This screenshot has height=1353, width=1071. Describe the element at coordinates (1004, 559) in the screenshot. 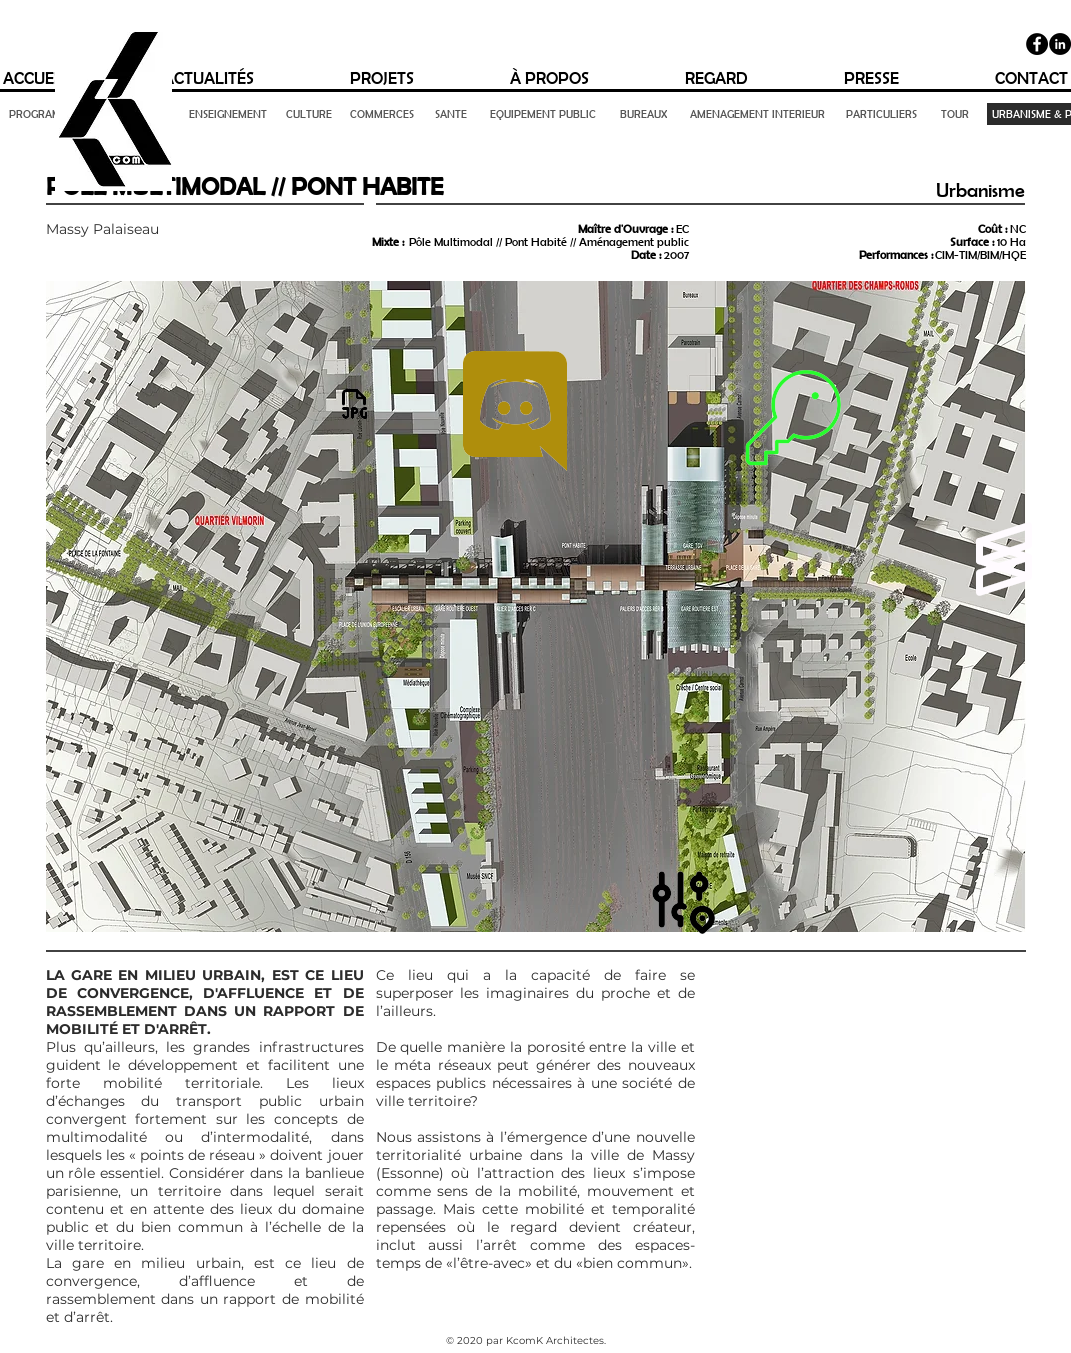

I see `open sublime text editor` at that location.